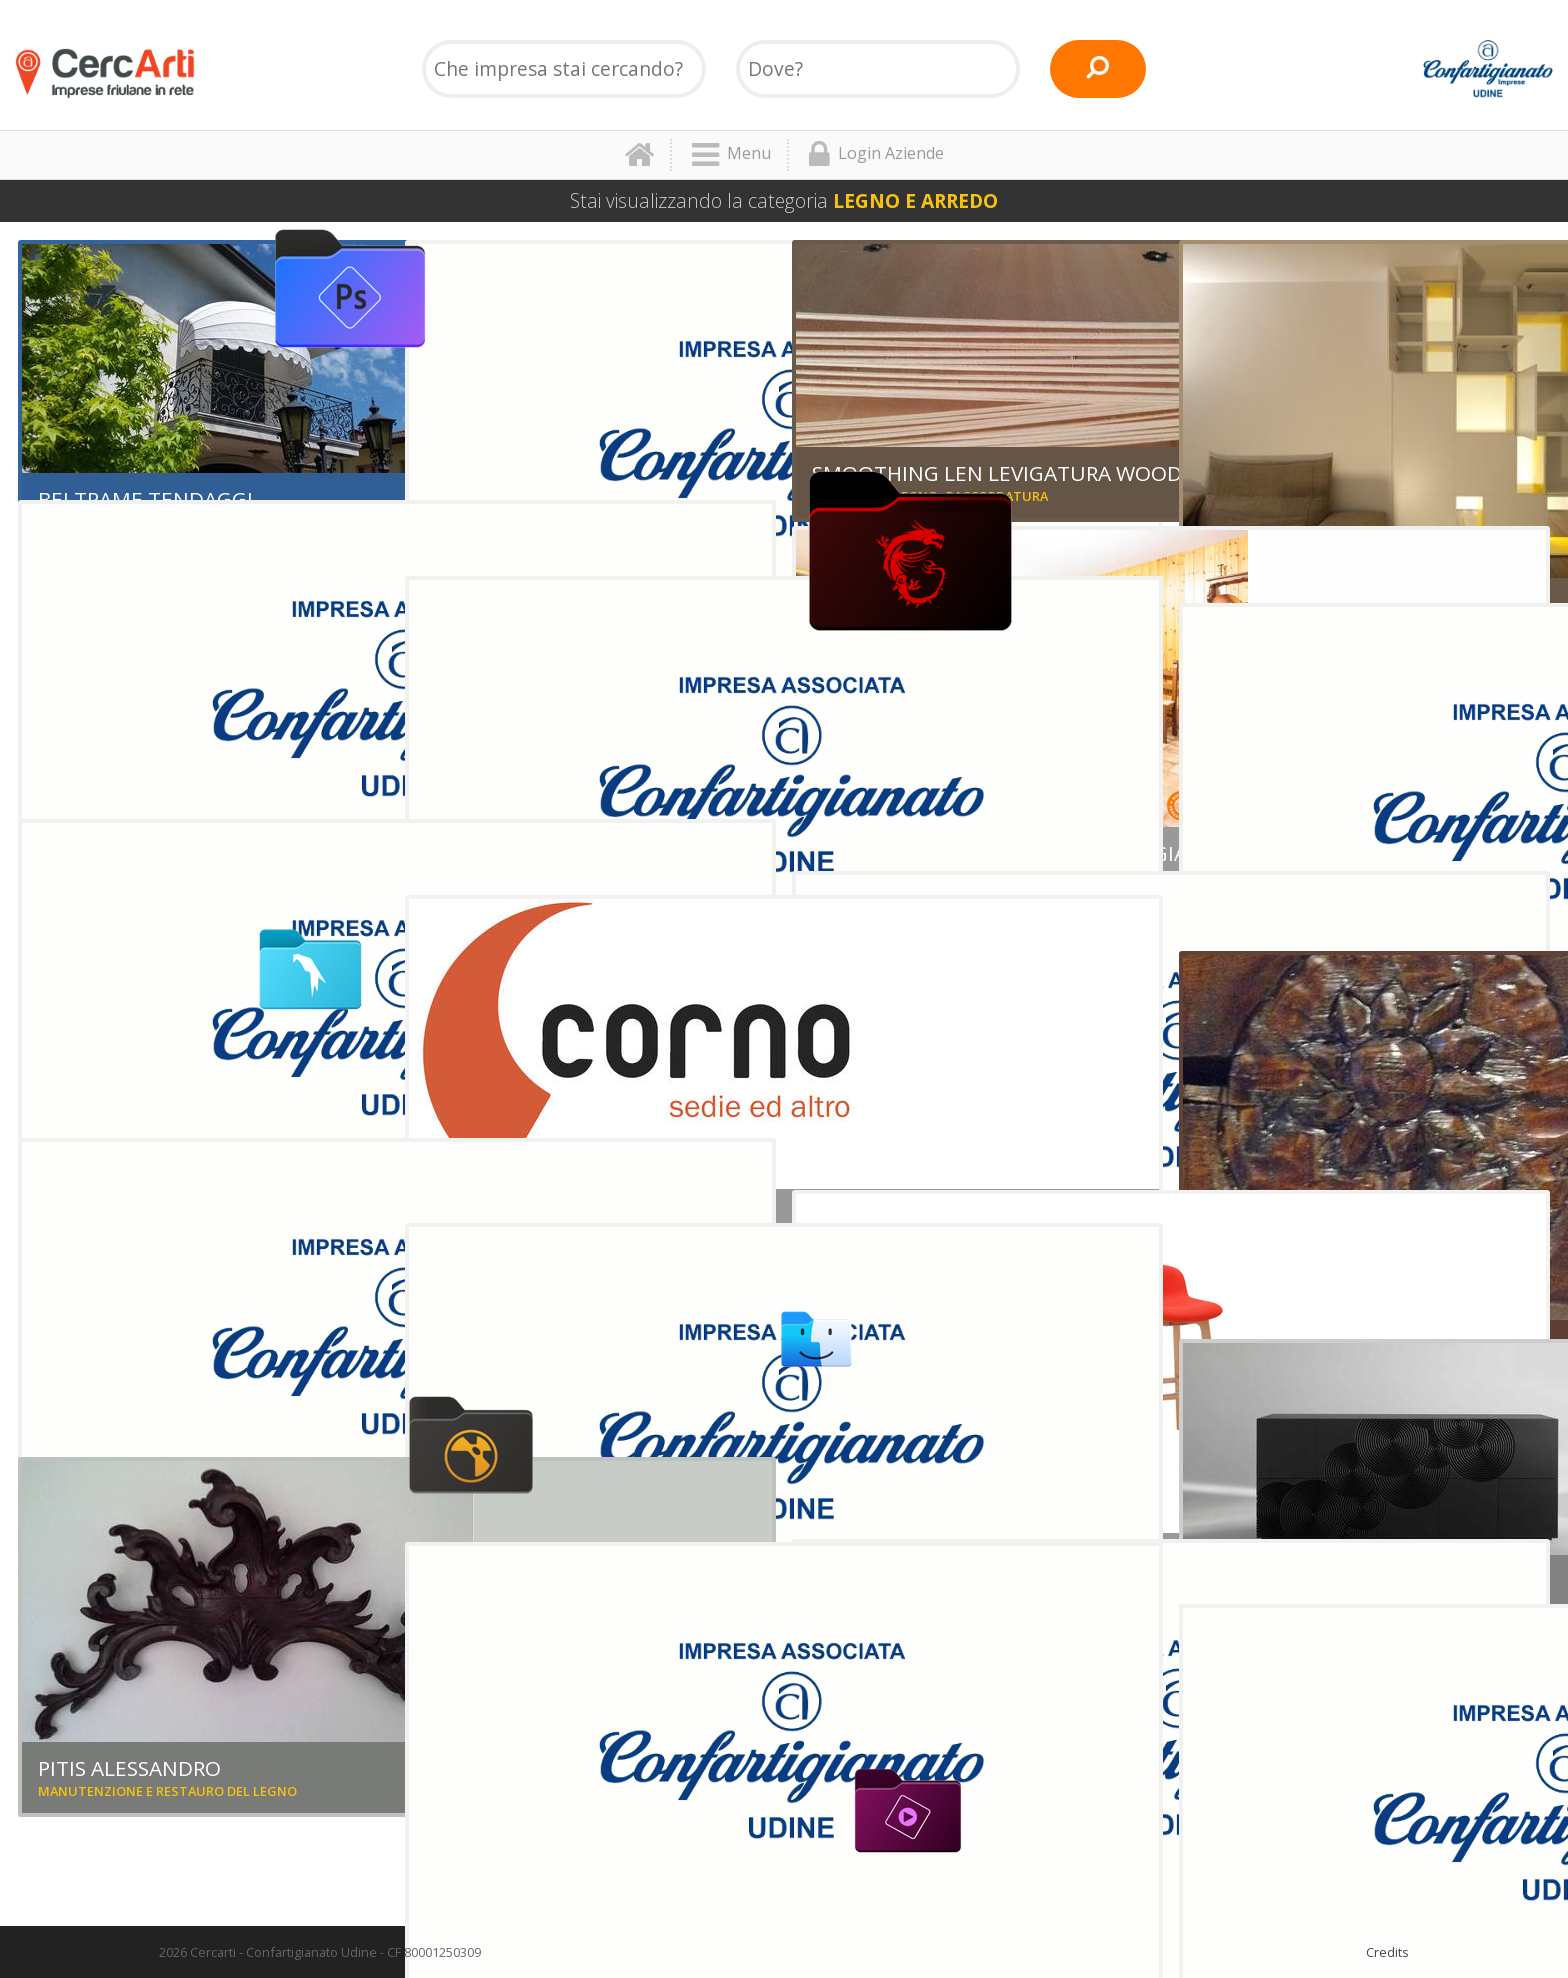 The width and height of the screenshot is (1568, 1978). I want to click on open msi-branded files folder, so click(909, 556).